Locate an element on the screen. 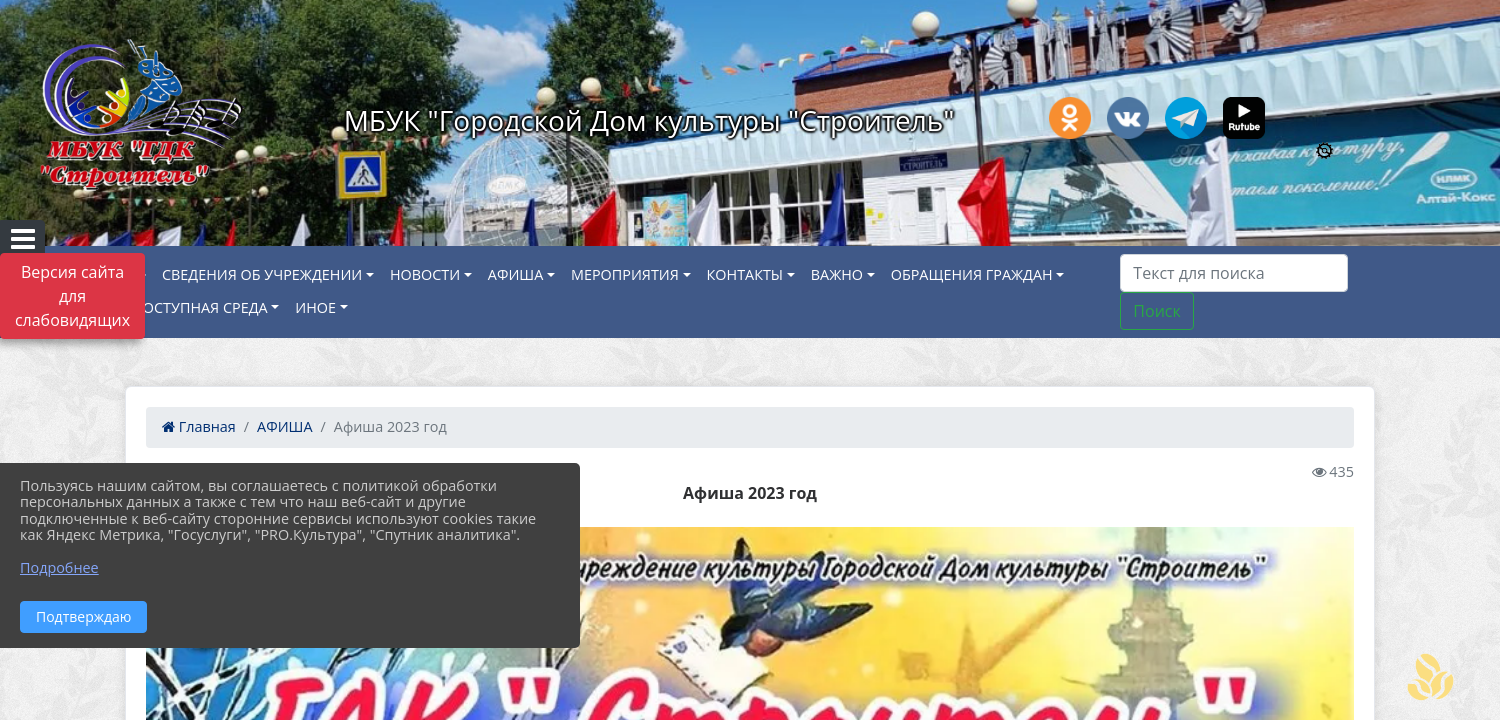  access pokémon game settings is located at coordinates (1324, 150).